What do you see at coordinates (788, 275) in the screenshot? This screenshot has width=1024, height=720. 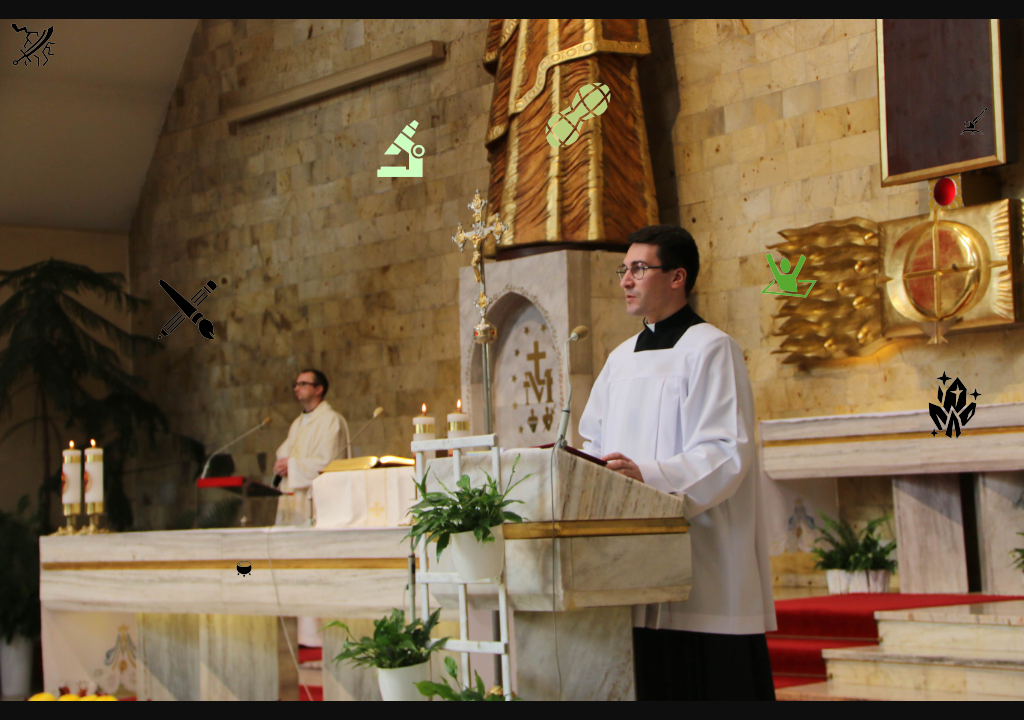 I see `access a hidden passage or secret area` at bounding box center [788, 275].